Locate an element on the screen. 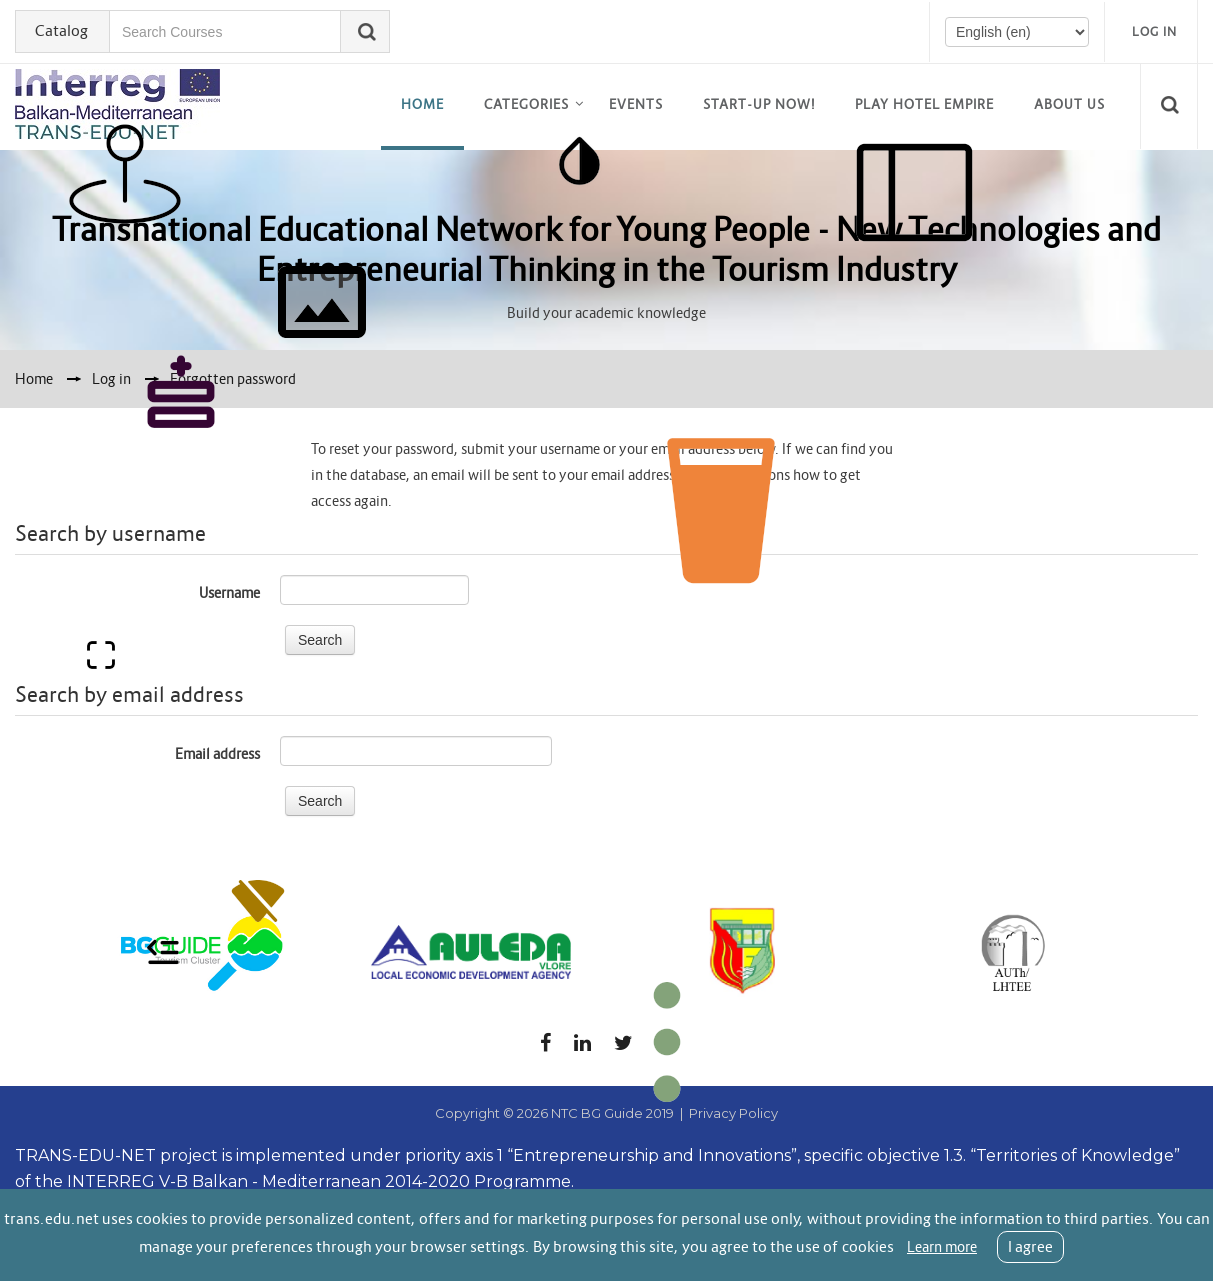 Image resolution: width=1213 pixels, height=1281 pixels. decrease text indentation is located at coordinates (163, 952).